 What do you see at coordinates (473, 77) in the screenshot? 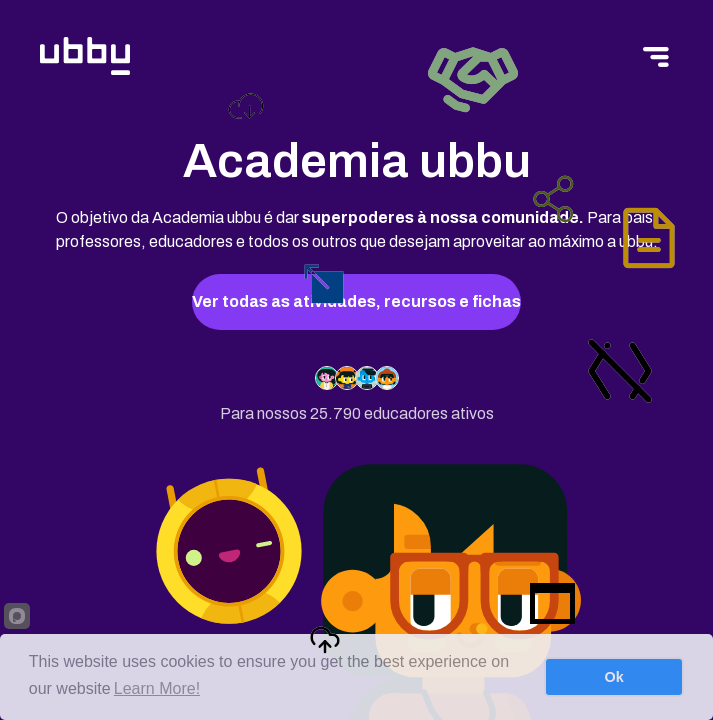
I see `indicates a partnership or collaboration` at bounding box center [473, 77].